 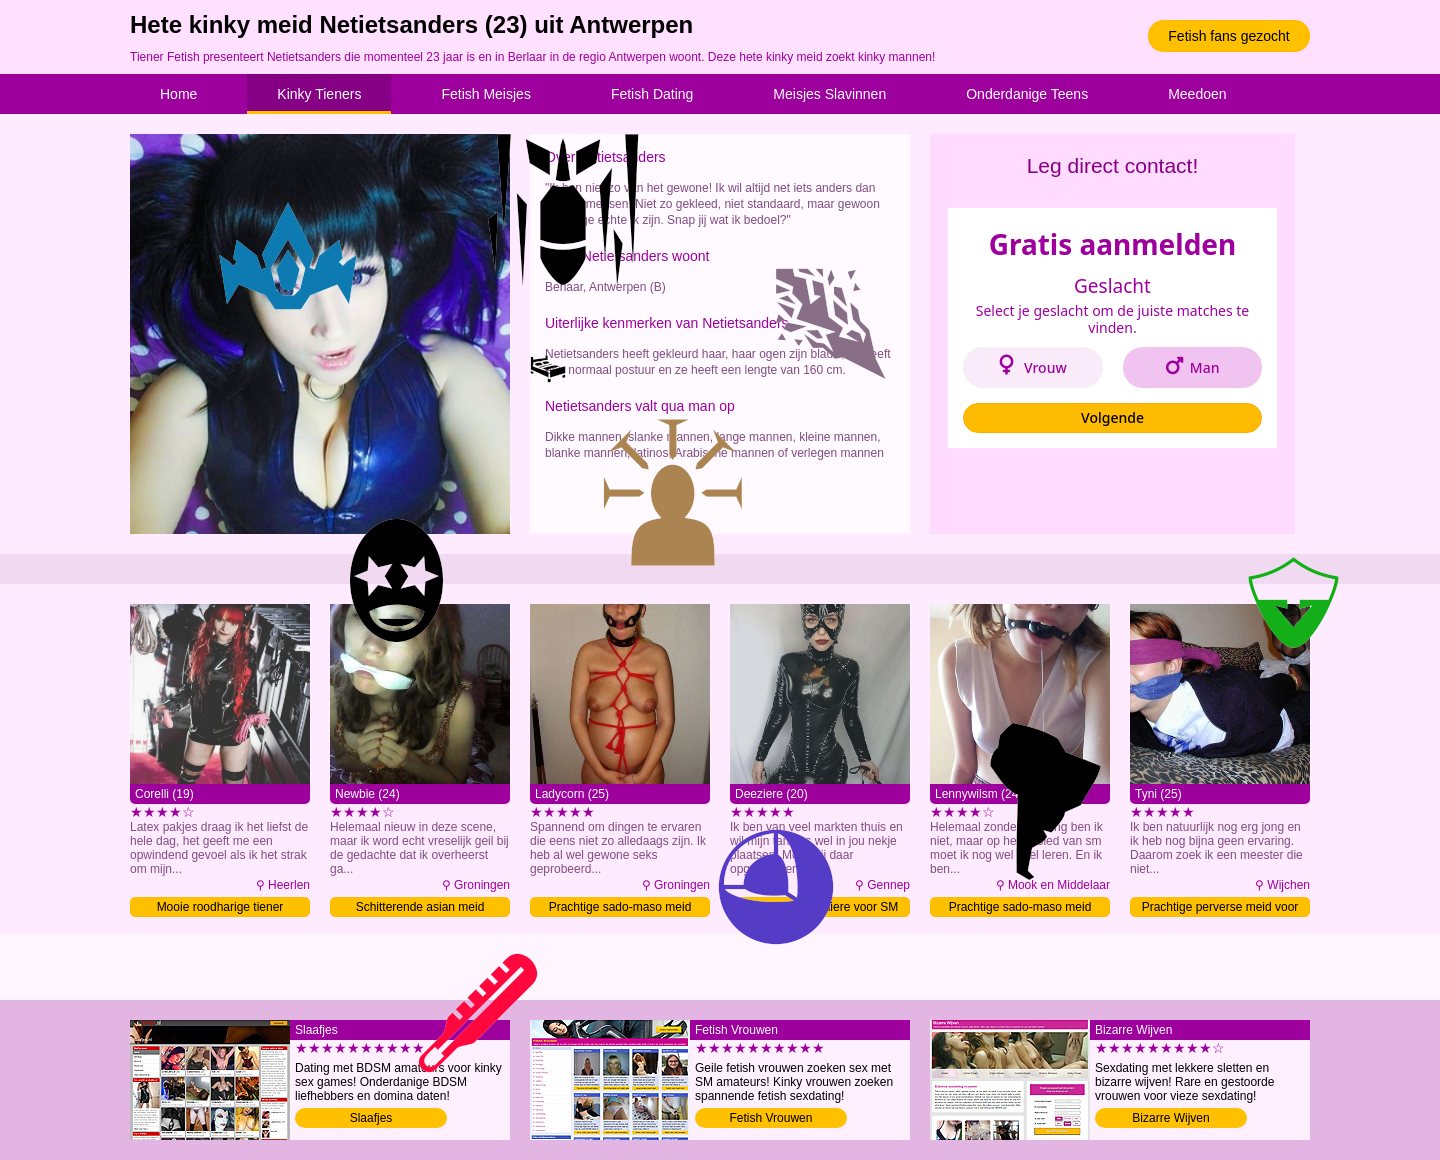 What do you see at coordinates (1045, 801) in the screenshot?
I see `view South America region` at bounding box center [1045, 801].